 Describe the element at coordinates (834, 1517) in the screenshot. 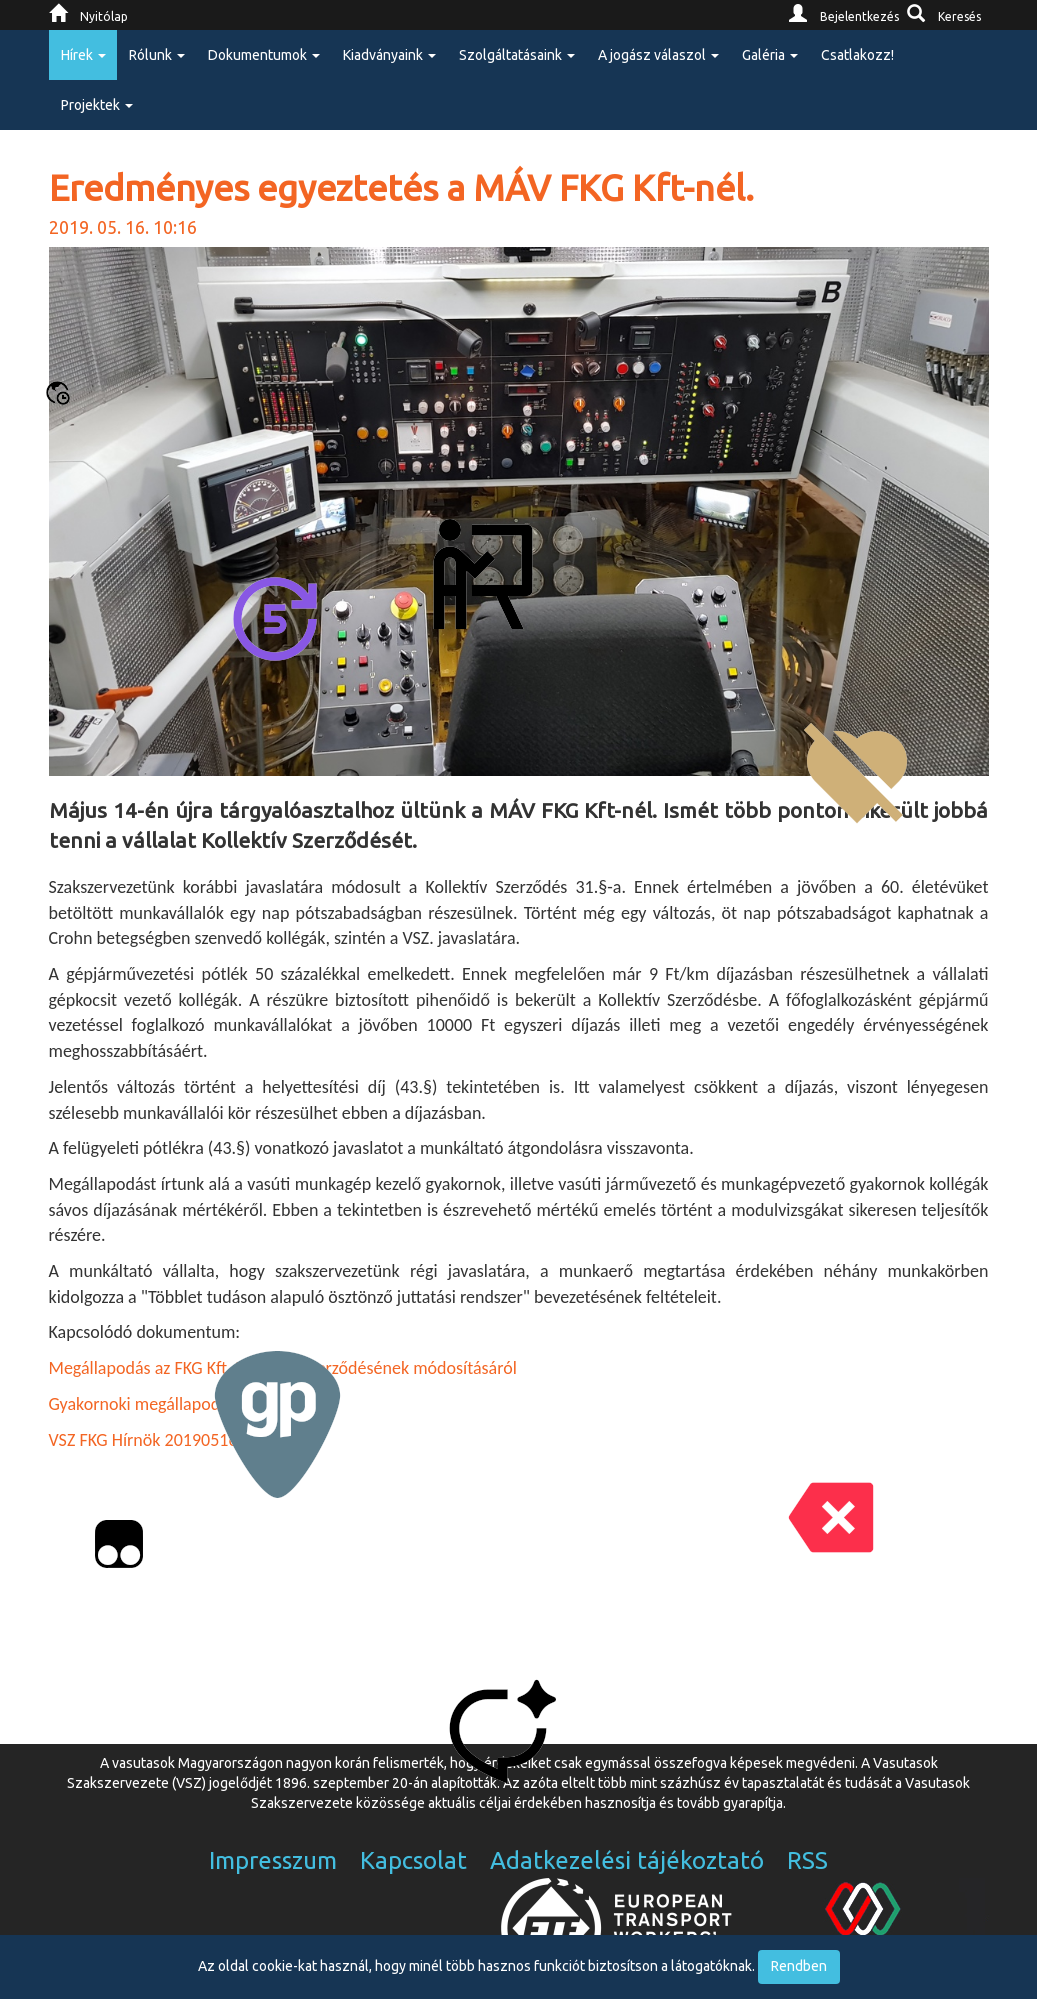

I see `delete previous character or backspace` at that location.